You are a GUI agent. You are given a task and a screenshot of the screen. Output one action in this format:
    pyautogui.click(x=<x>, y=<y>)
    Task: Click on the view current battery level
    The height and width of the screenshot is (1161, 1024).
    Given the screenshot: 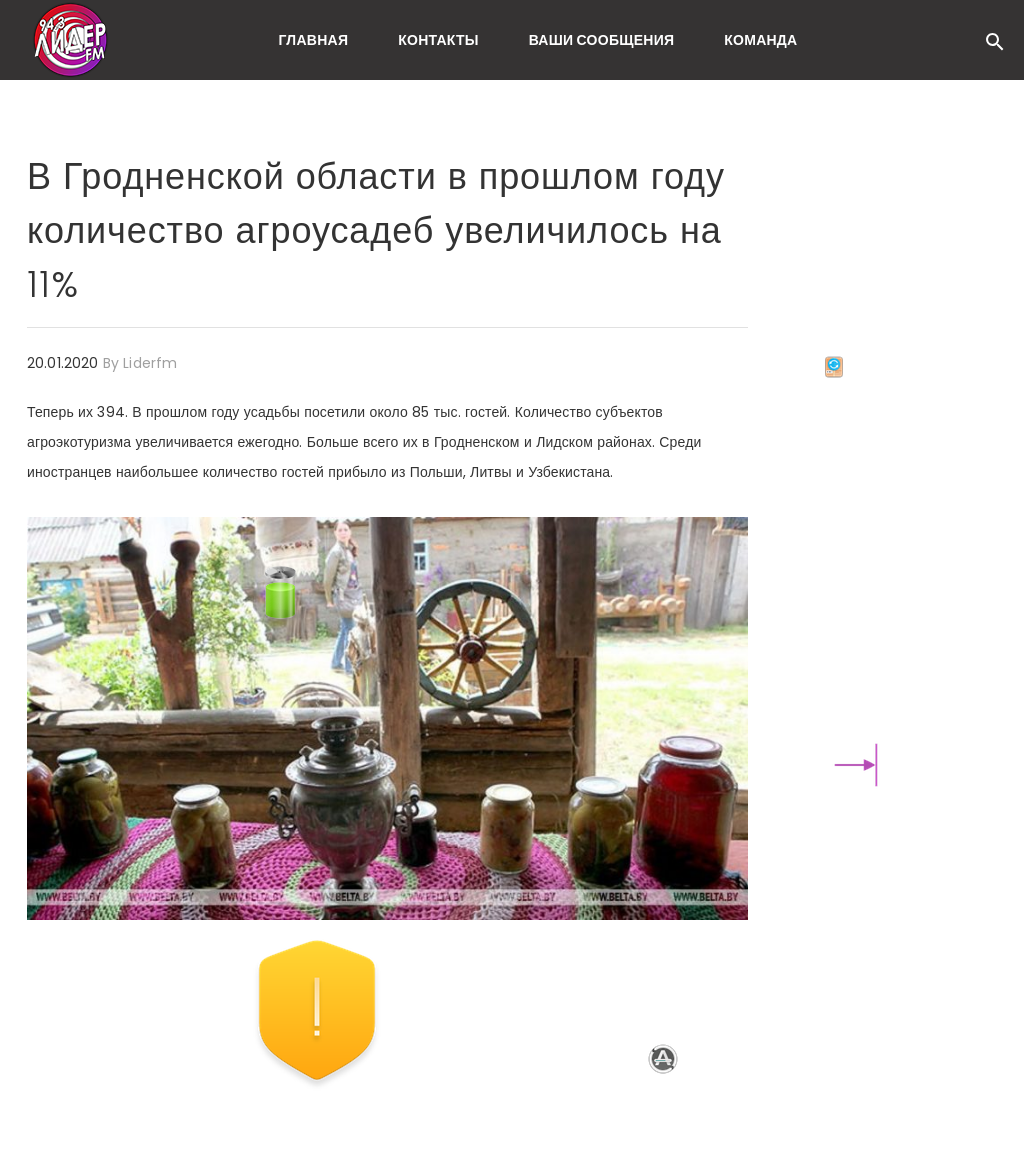 What is the action you would take?
    pyautogui.click(x=280, y=592)
    